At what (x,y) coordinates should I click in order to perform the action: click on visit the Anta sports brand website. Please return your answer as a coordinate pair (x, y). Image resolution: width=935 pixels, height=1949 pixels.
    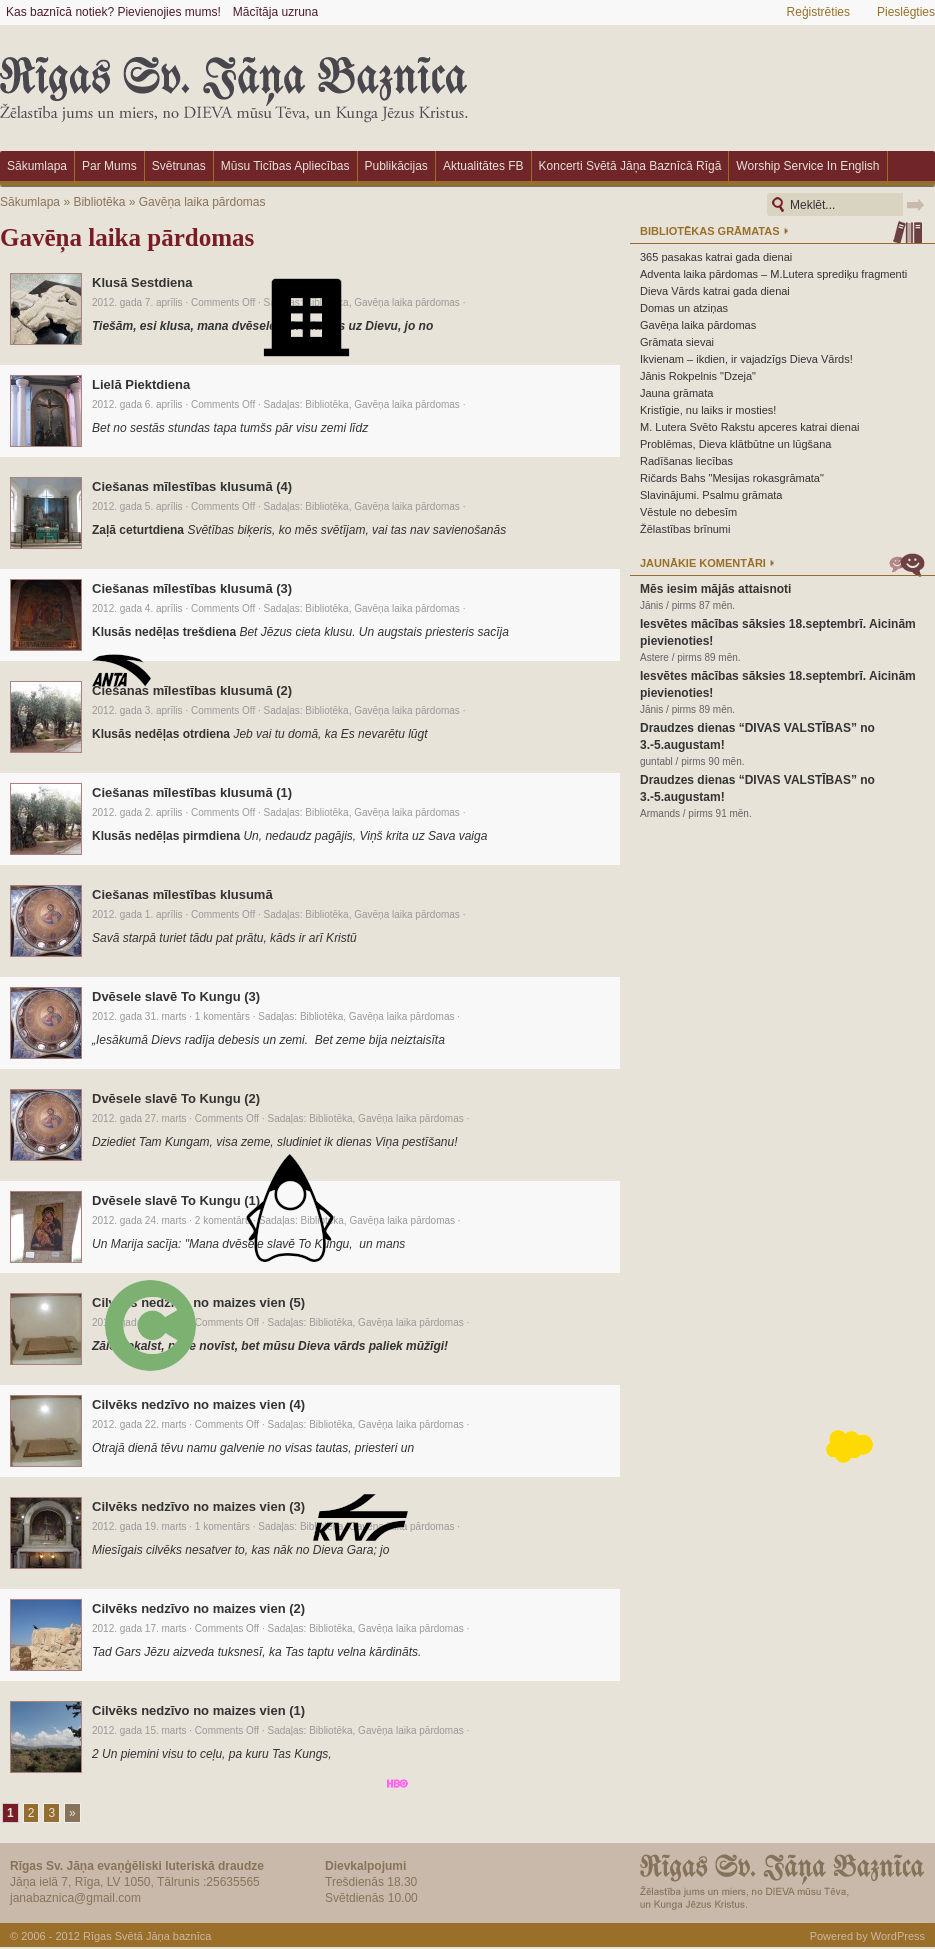
    Looking at the image, I should click on (121, 670).